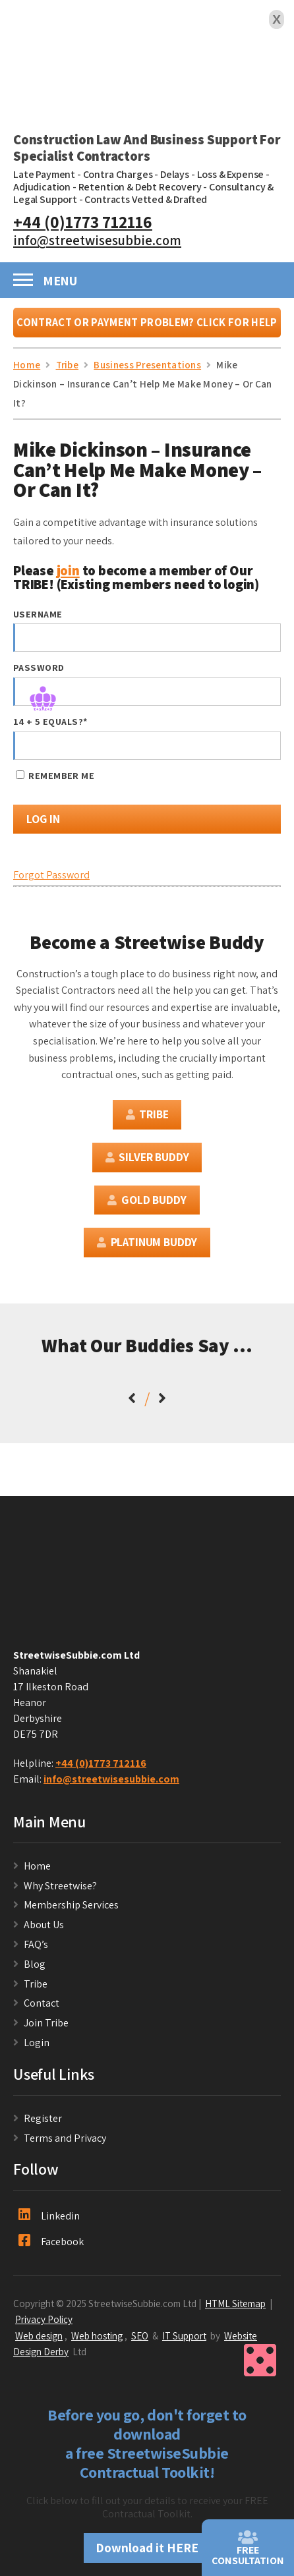 The width and height of the screenshot is (294, 2576). What do you see at coordinates (260, 2360) in the screenshot?
I see `roll the dice or generate a random number` at bounding box center [260, 2360].